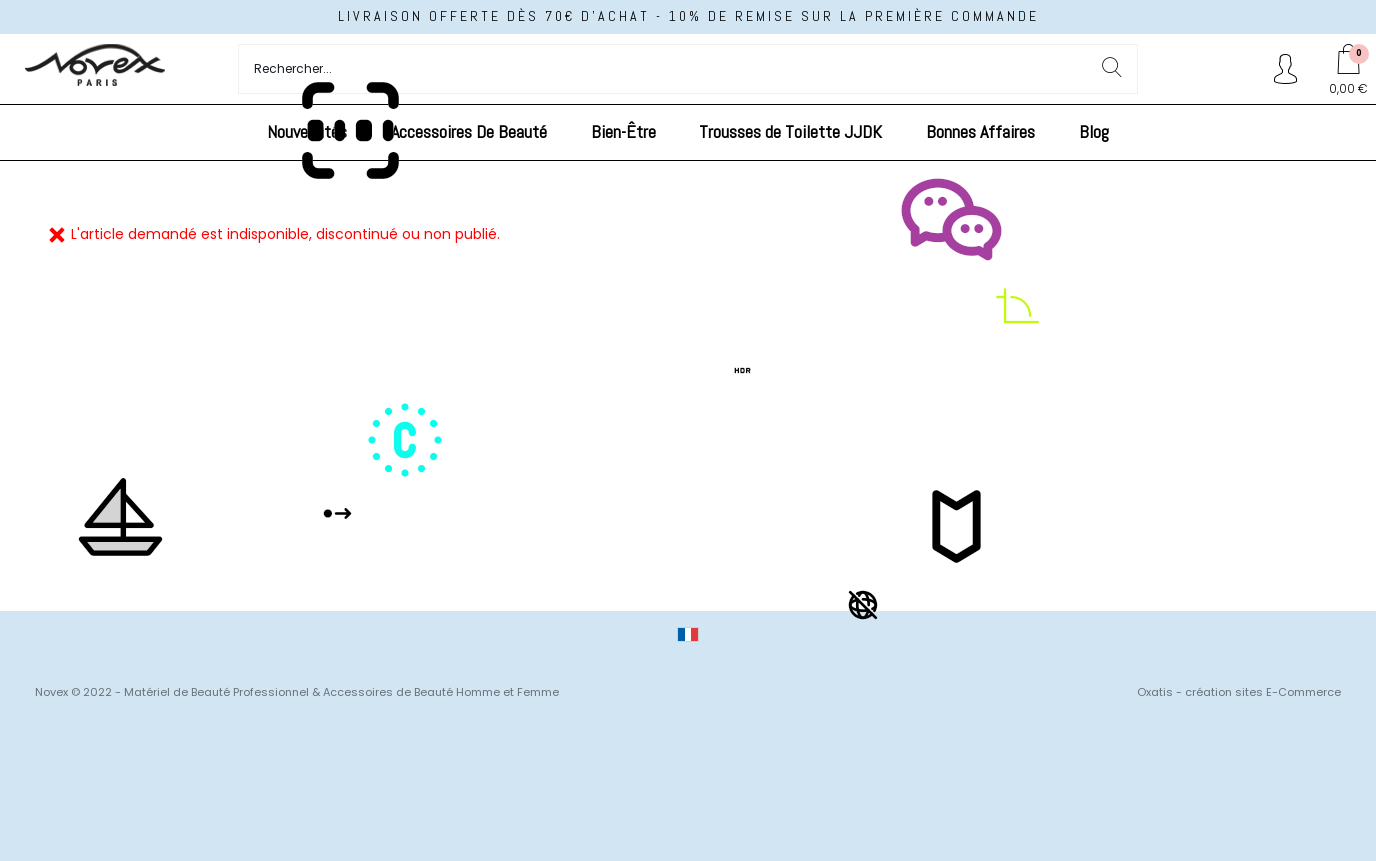 This screenshot has width=1376, height=861. I want to click on open WeChat messaging app, so click(951, 219).